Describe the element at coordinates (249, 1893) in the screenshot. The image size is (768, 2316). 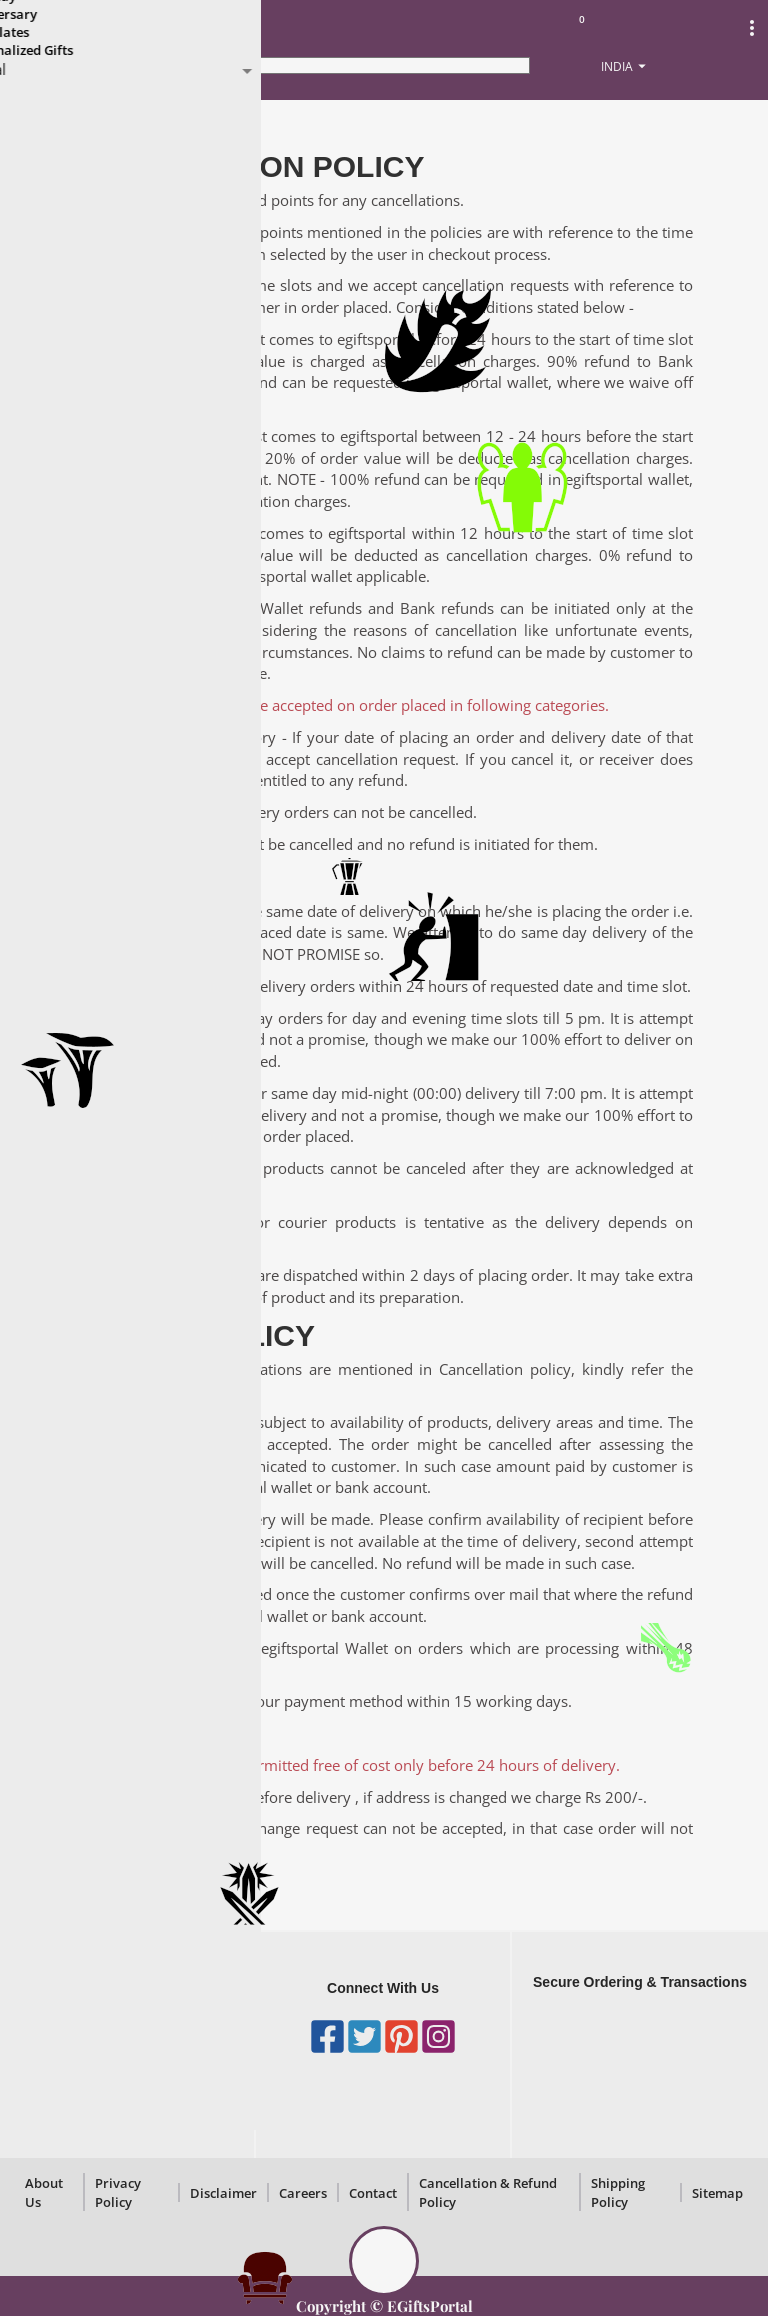
I see `activate team unity or group attack ability` at that location.